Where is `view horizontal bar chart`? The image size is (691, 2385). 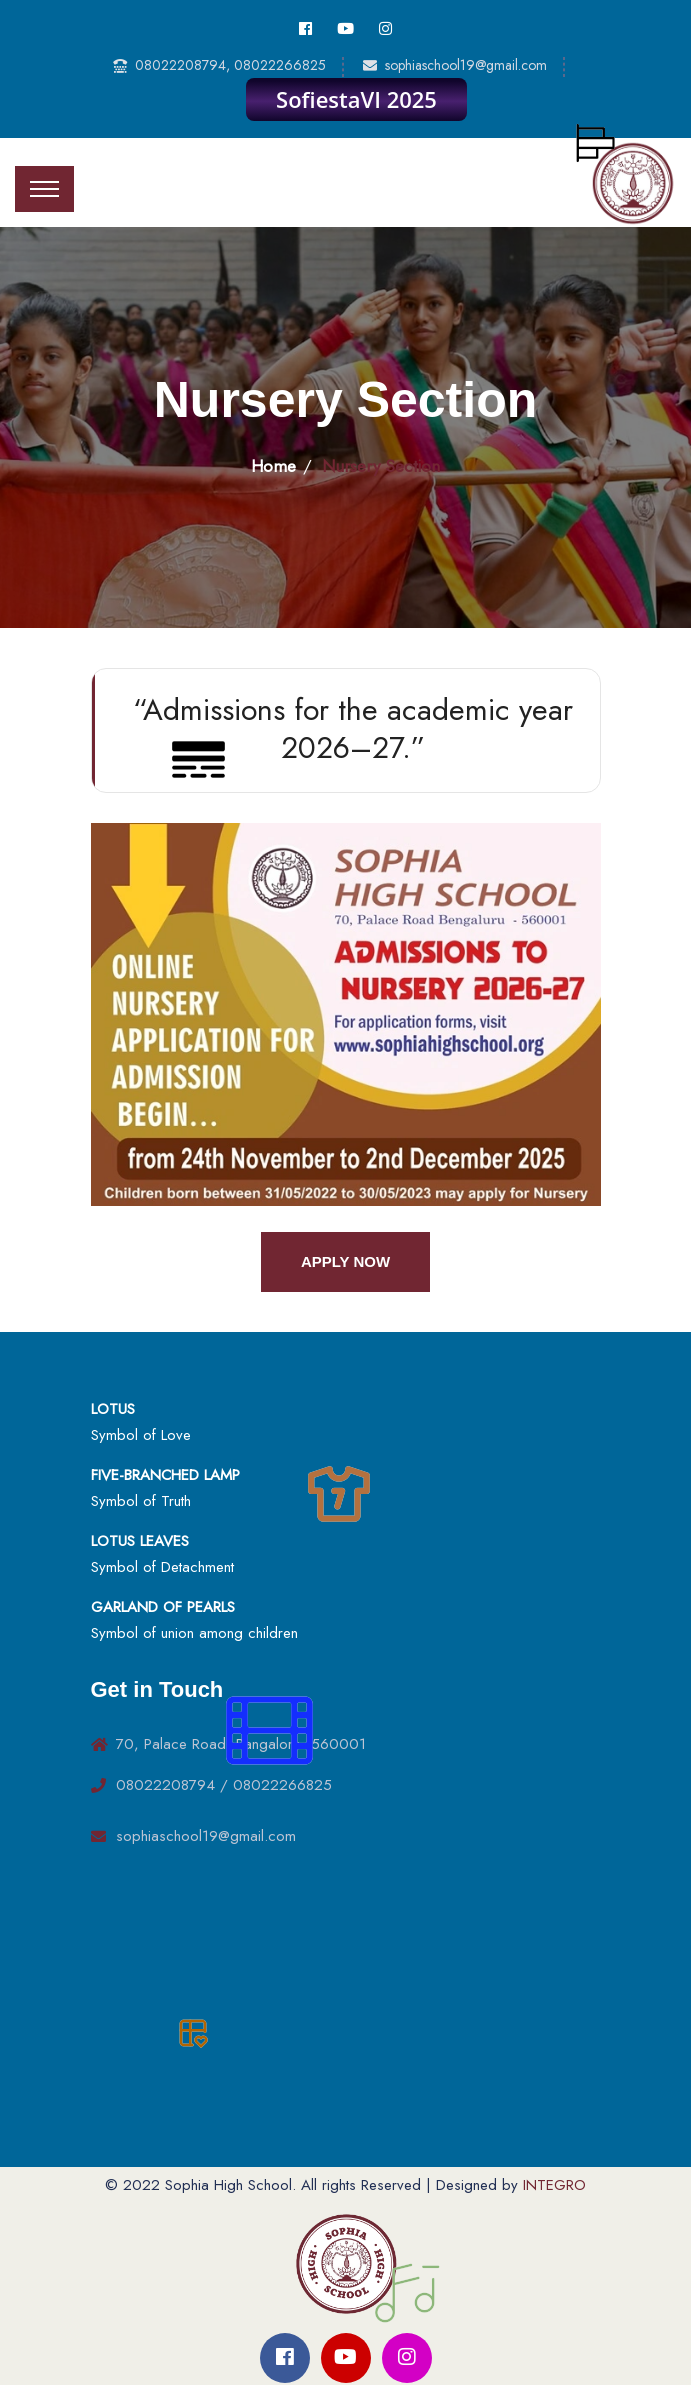
view horizontal bar chart is located at coordinates (594, 143).